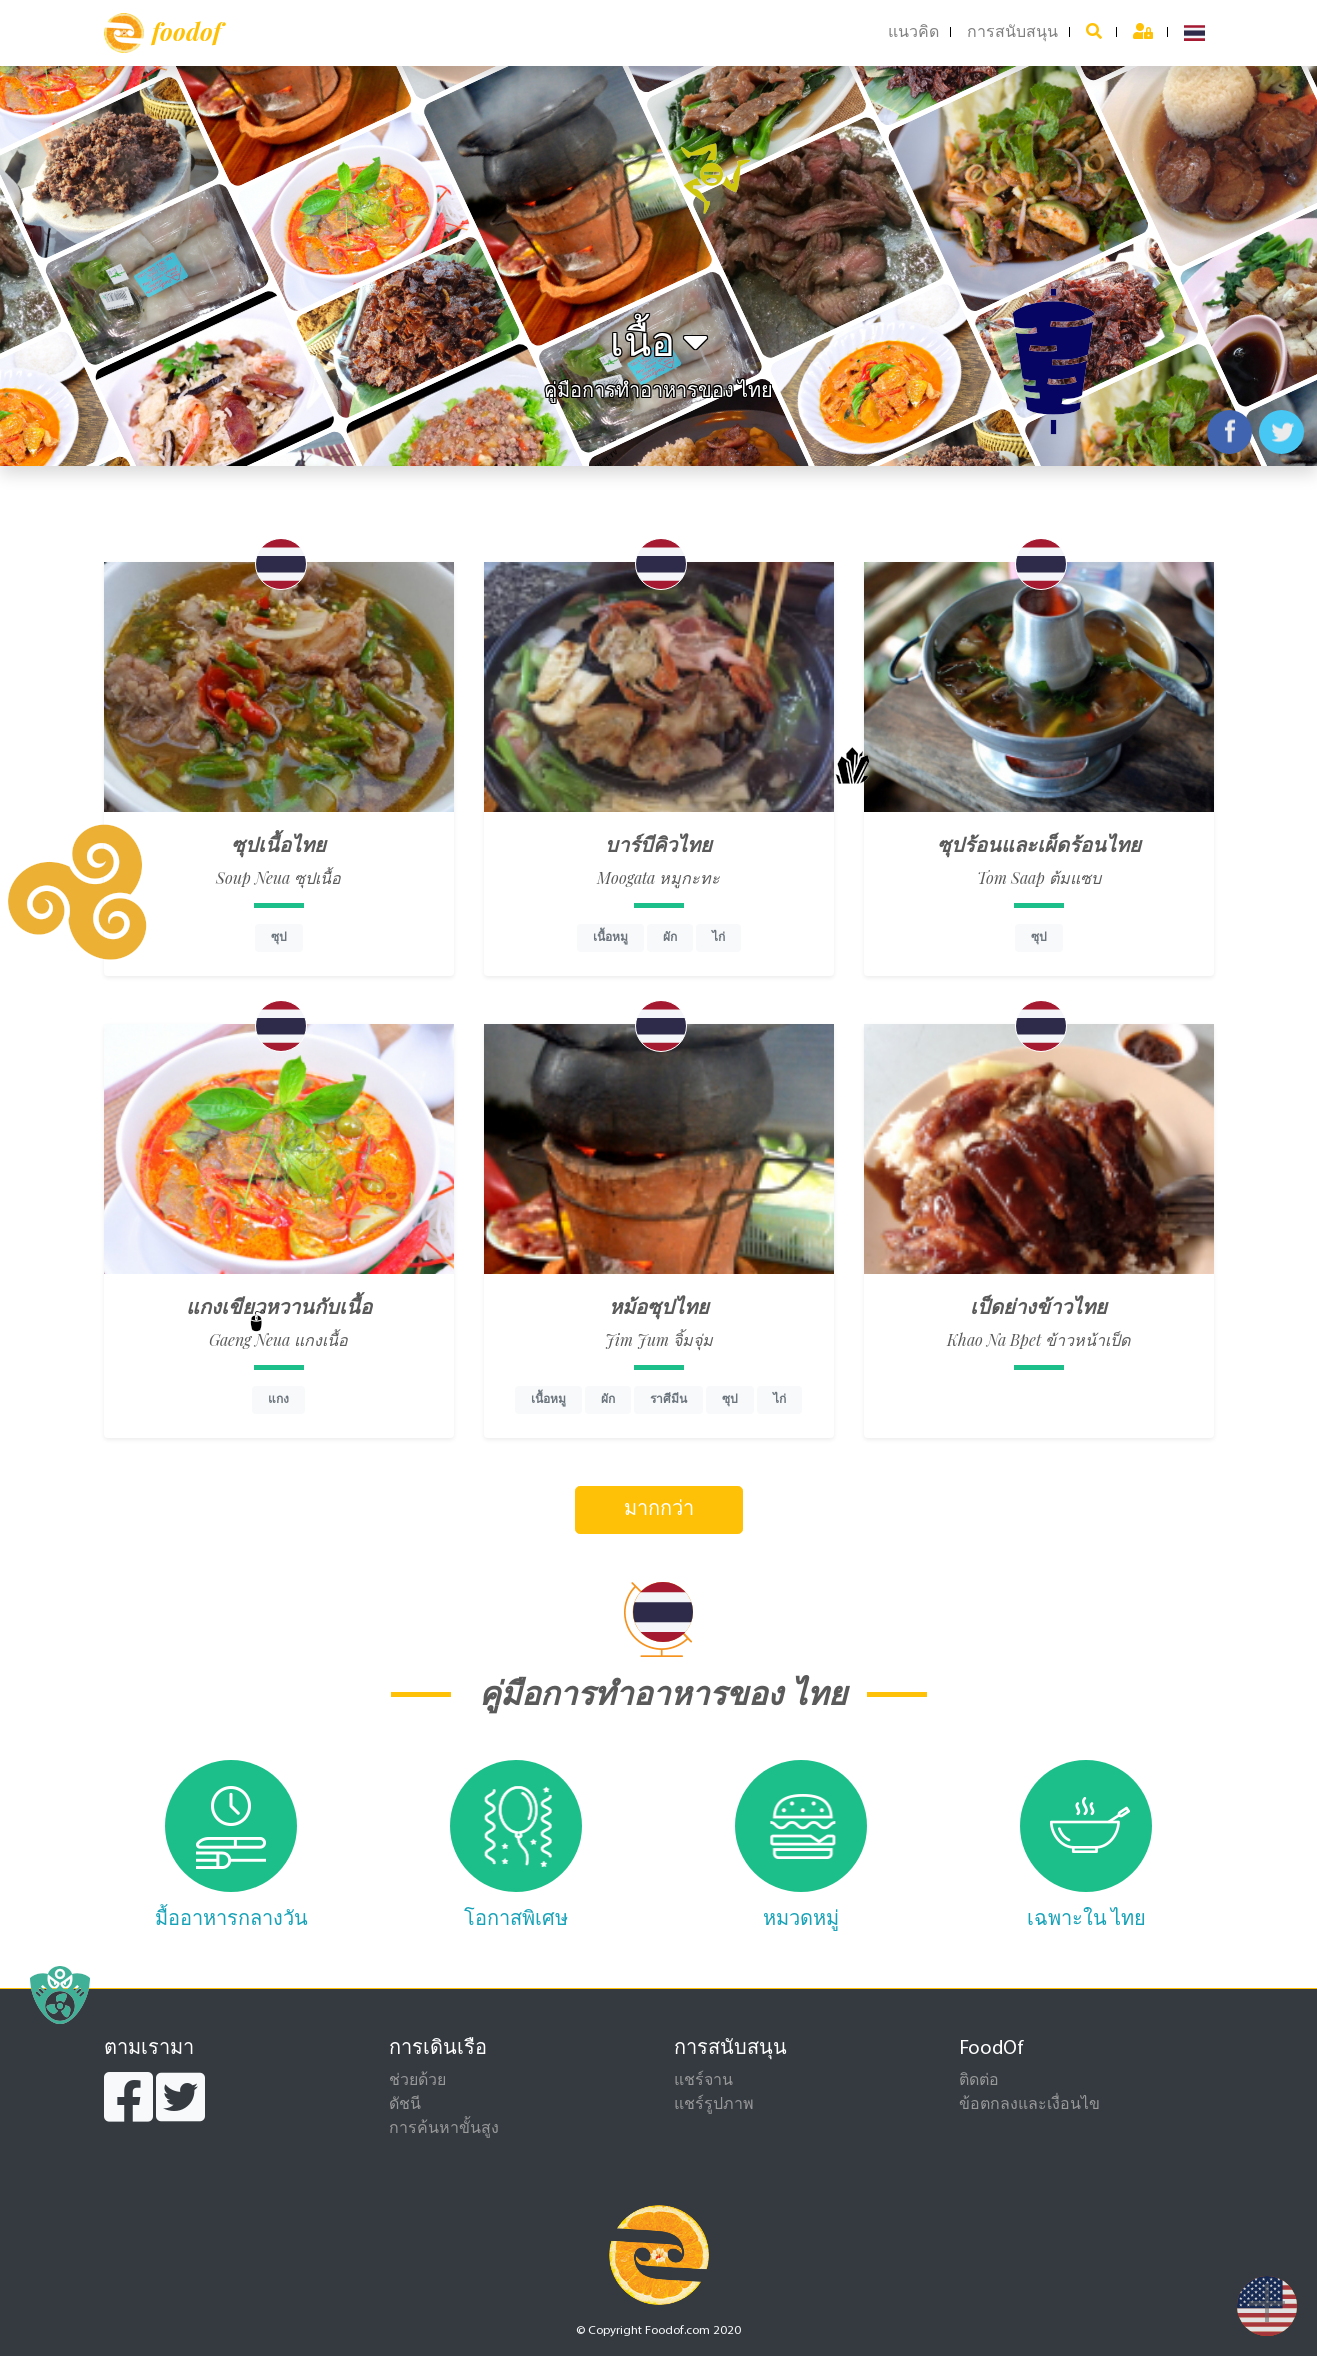  Describe the element at coordinates (852, 765) in the screenshot. I see `view crystal resources or inventory` at that location.